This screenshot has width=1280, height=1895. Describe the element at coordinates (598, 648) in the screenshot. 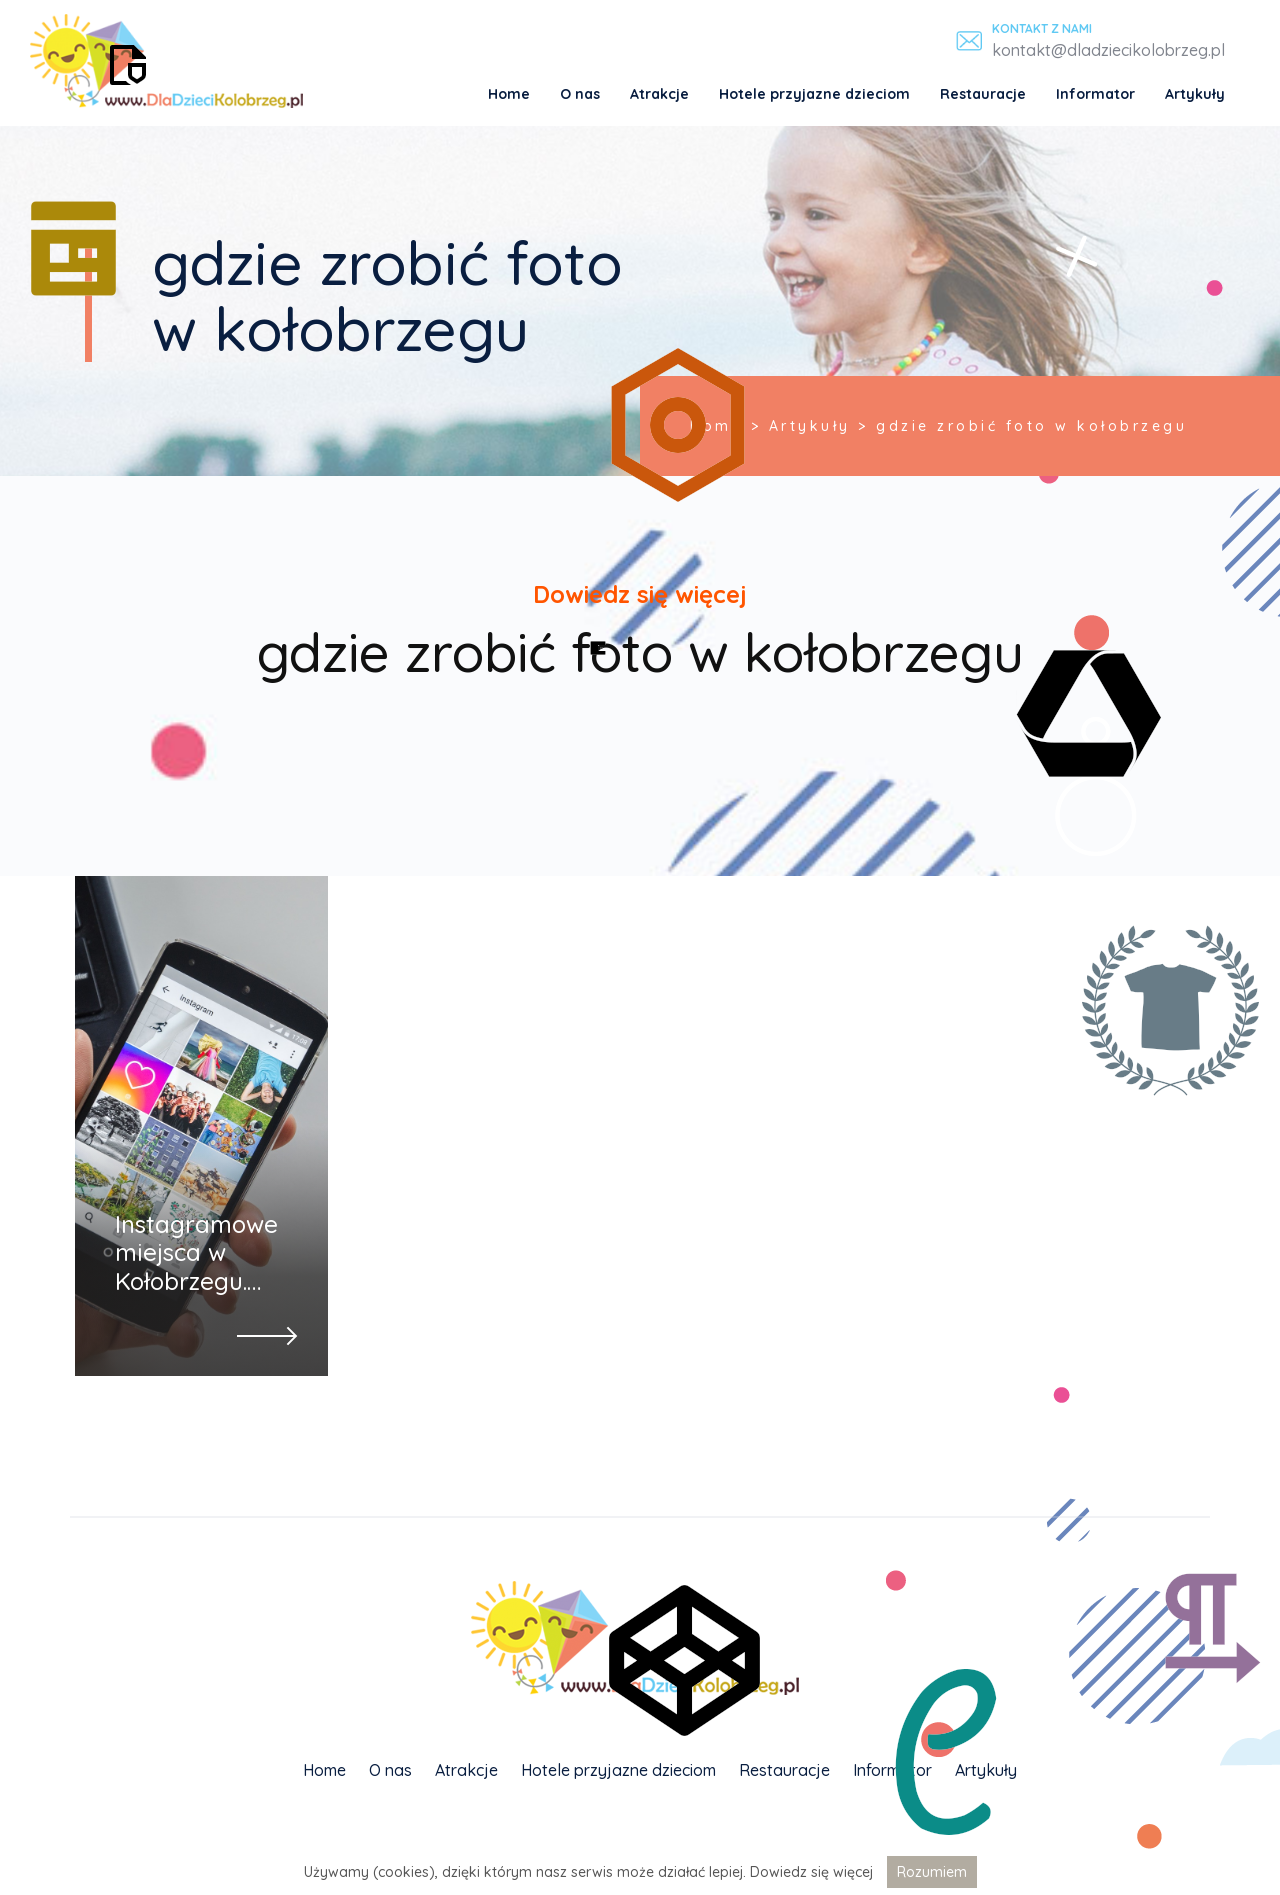

I see `access your wallet or payment methods` at that location.